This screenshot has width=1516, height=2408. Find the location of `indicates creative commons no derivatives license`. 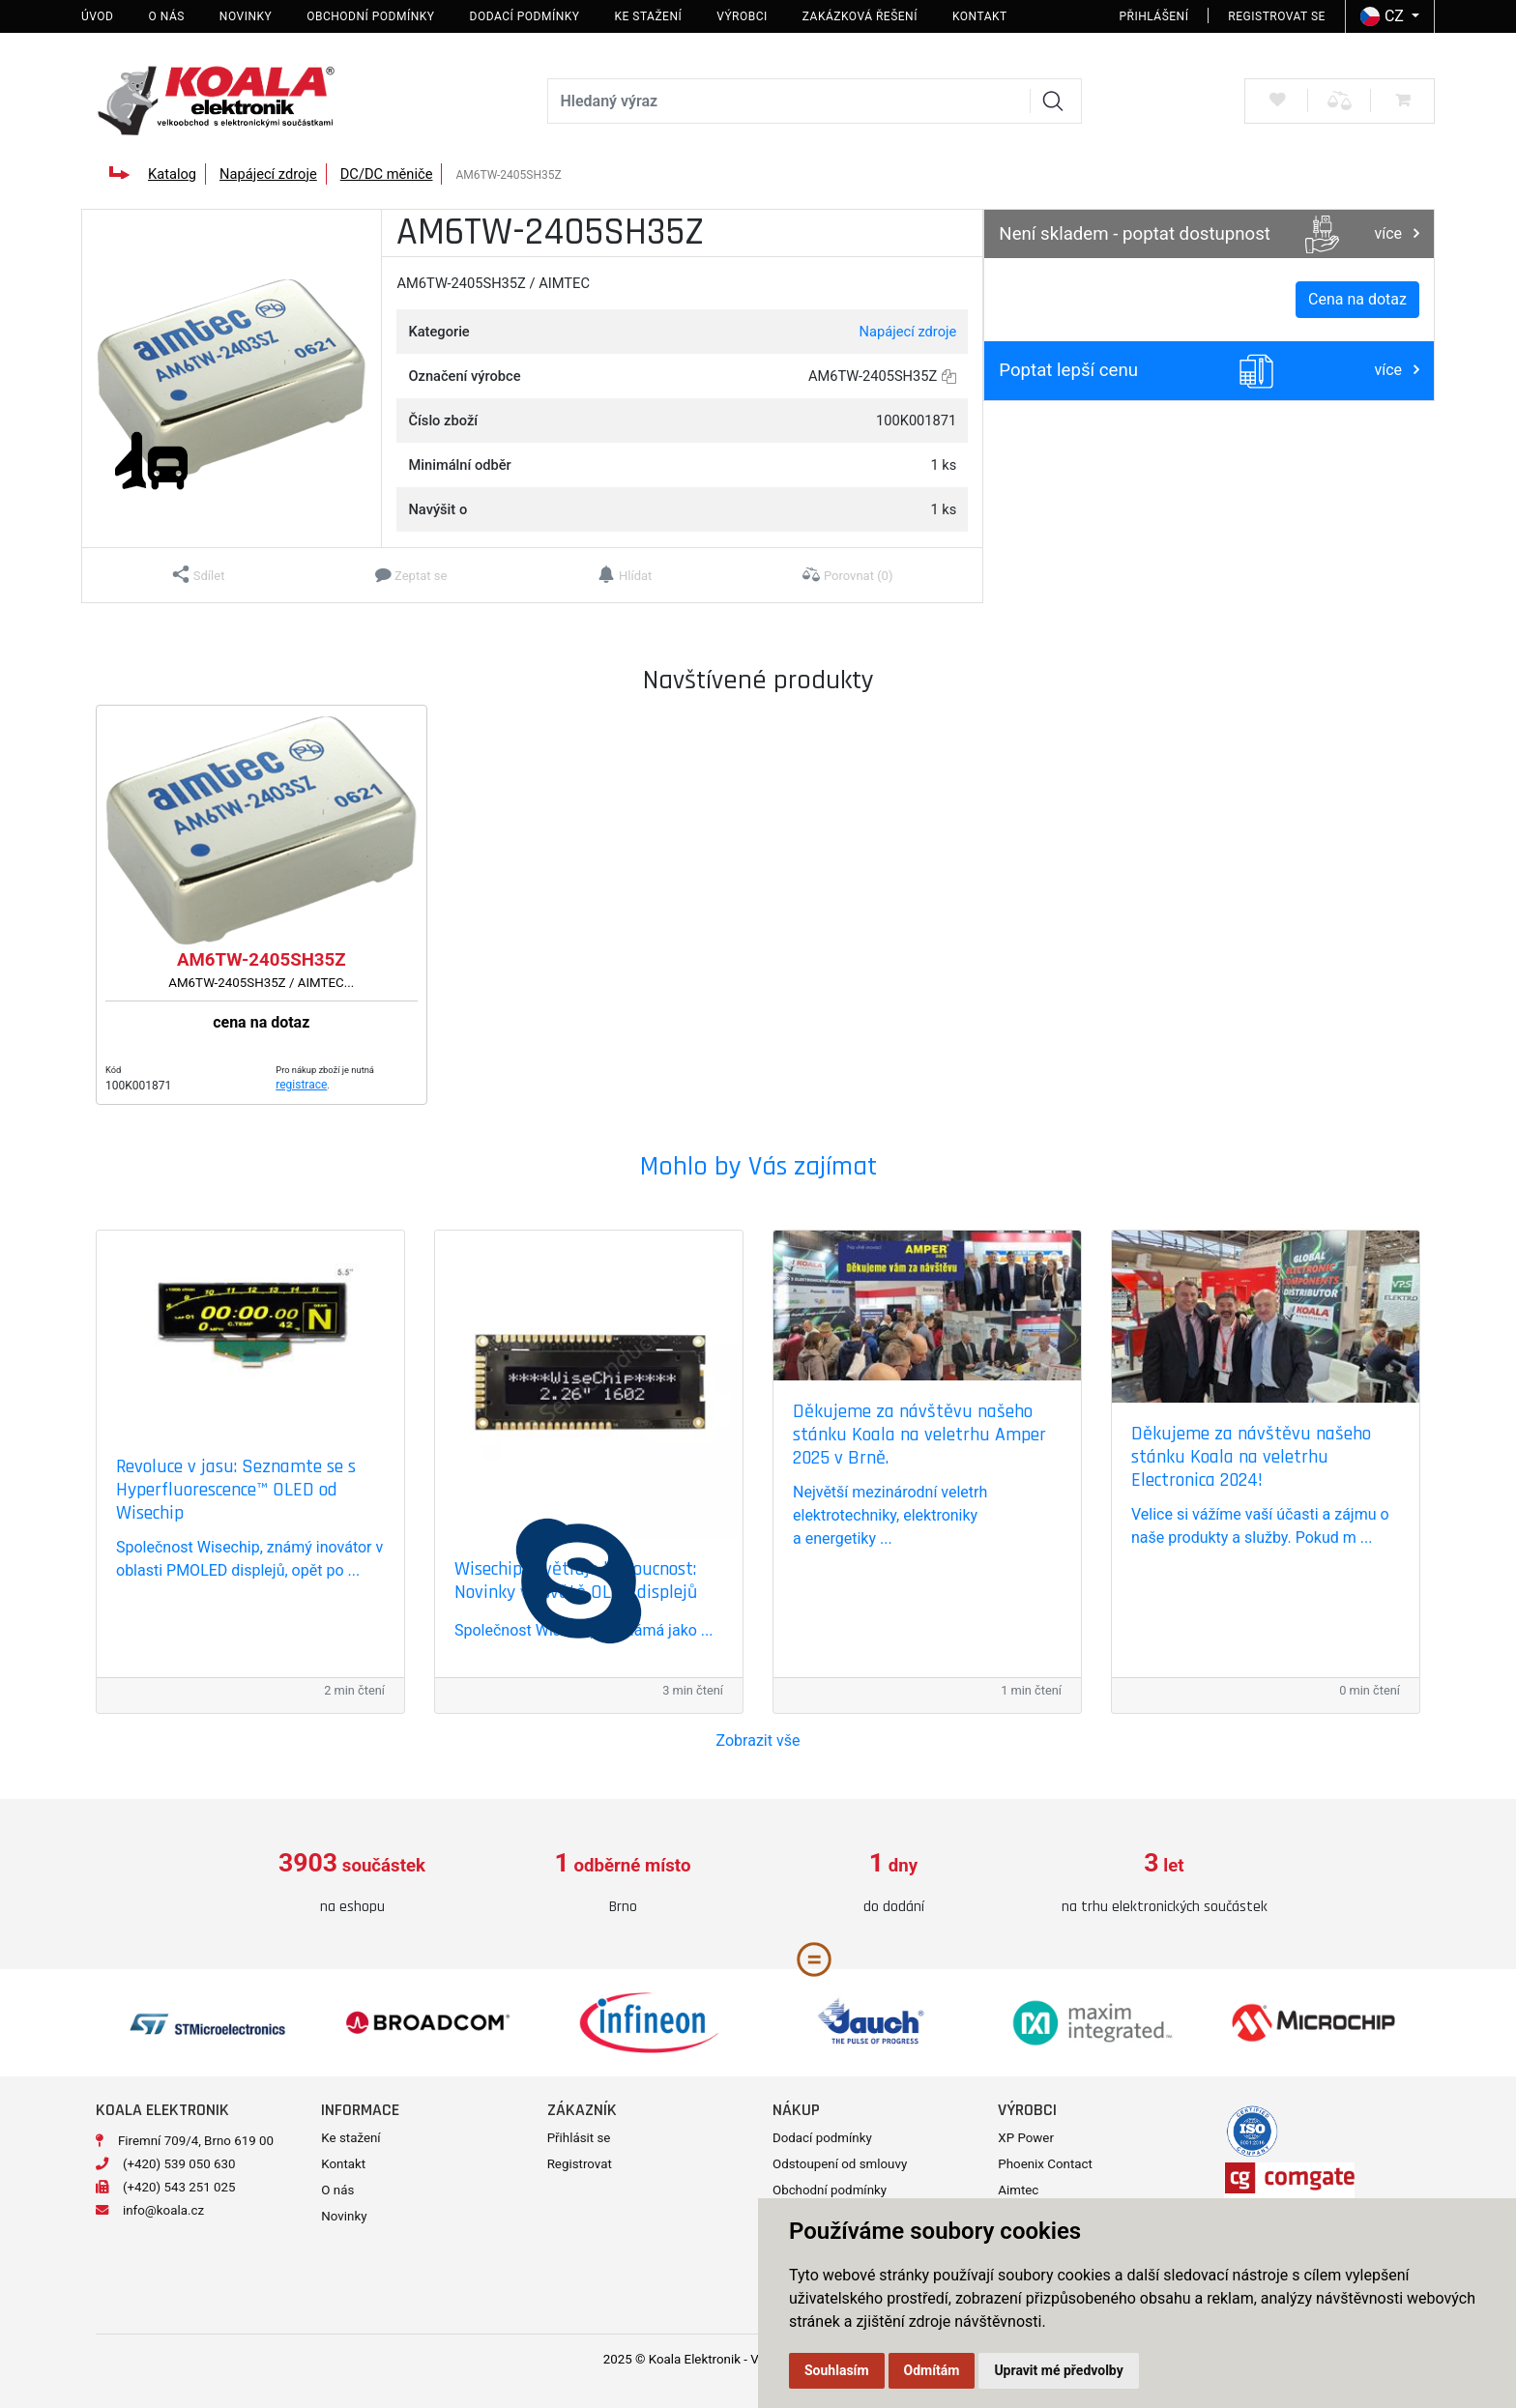

indicates creative commons no derivatives license is located at coordinates (814, 1959).